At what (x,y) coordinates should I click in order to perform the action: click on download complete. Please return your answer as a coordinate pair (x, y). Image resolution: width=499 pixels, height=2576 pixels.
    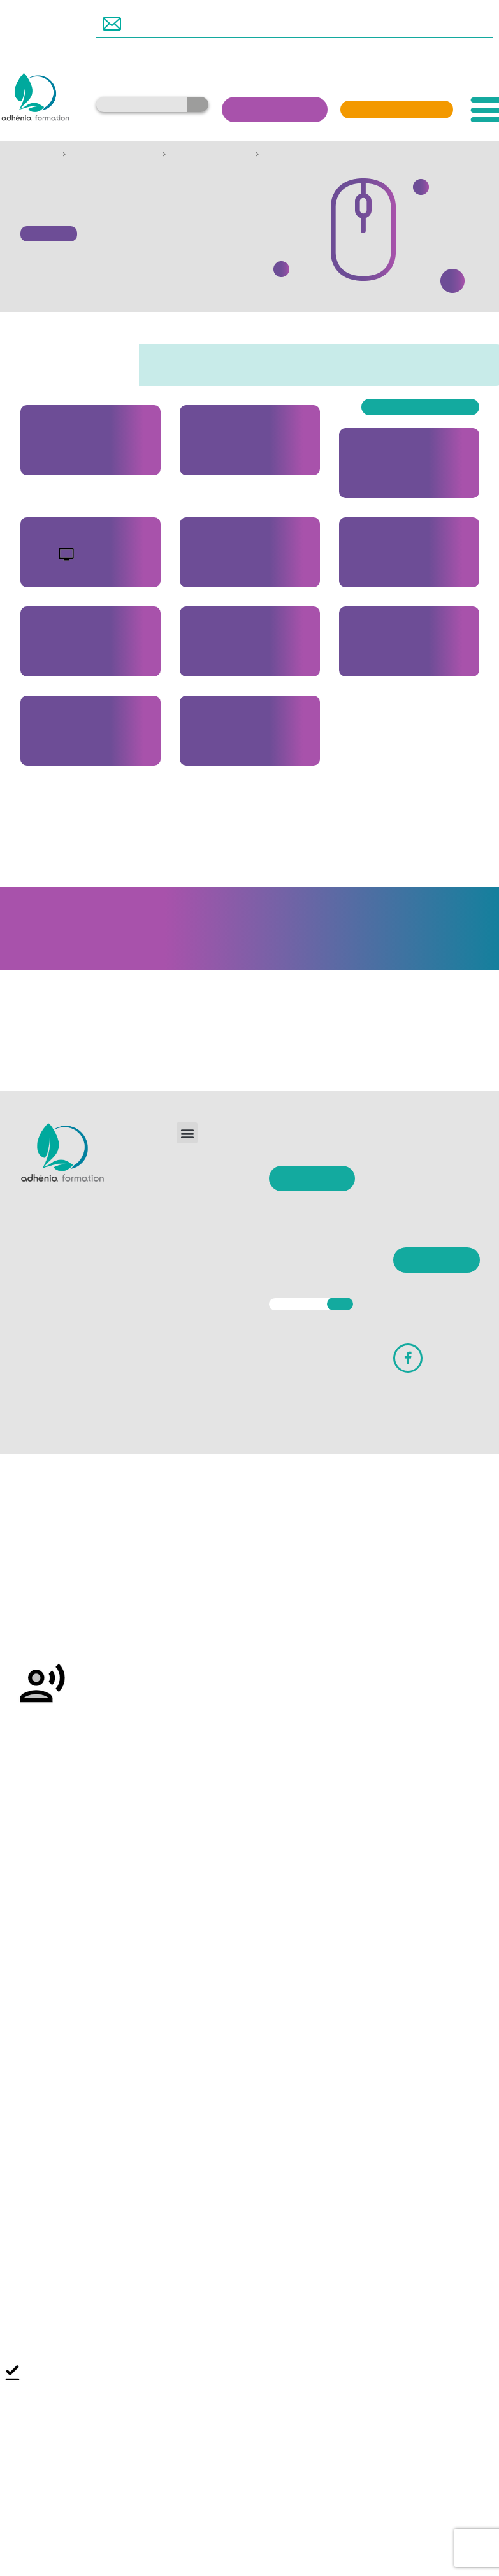
    Looking at the image, I should click on (12, 2372).